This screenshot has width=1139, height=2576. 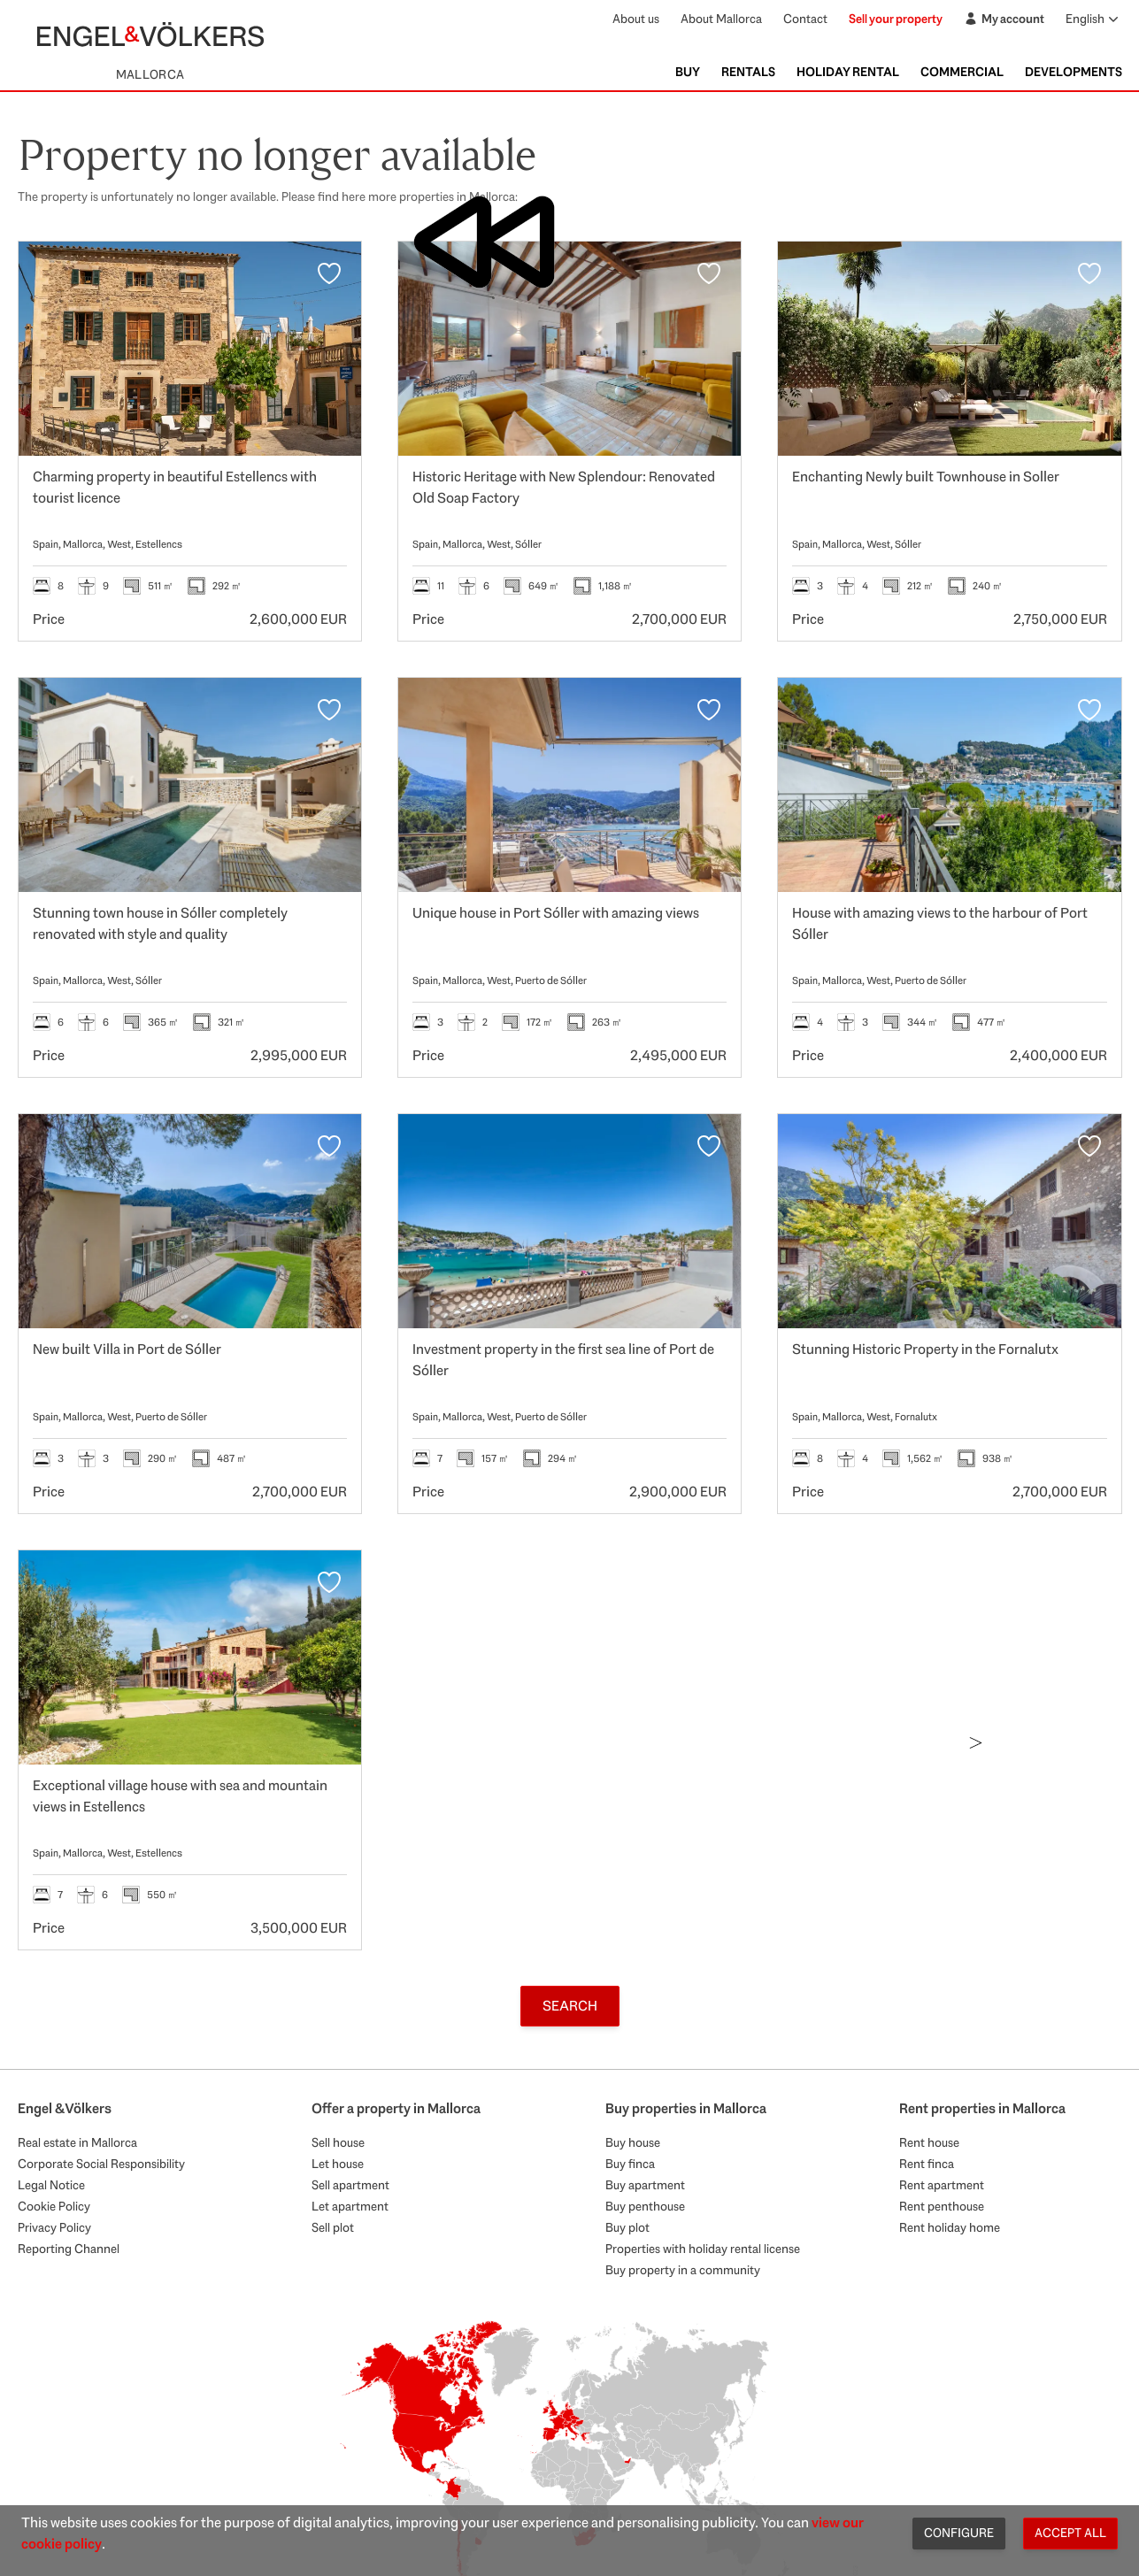 What do you see at coordinates (974, 1742) in the screenshot?
I see `navigate to the next item or page` at bounding box center [974, 1742].